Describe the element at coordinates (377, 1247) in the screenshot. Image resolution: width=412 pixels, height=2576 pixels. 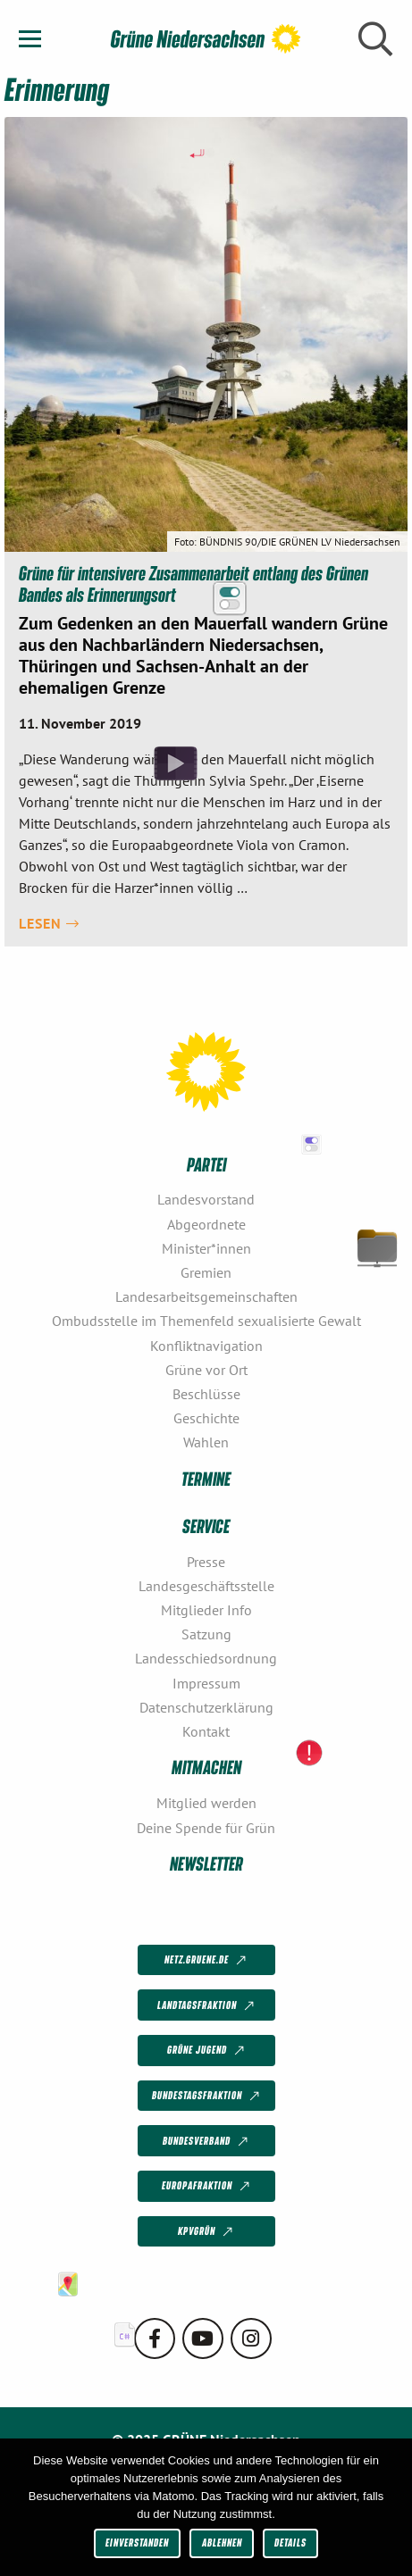
I see `access files stored on a remote server` at that location.